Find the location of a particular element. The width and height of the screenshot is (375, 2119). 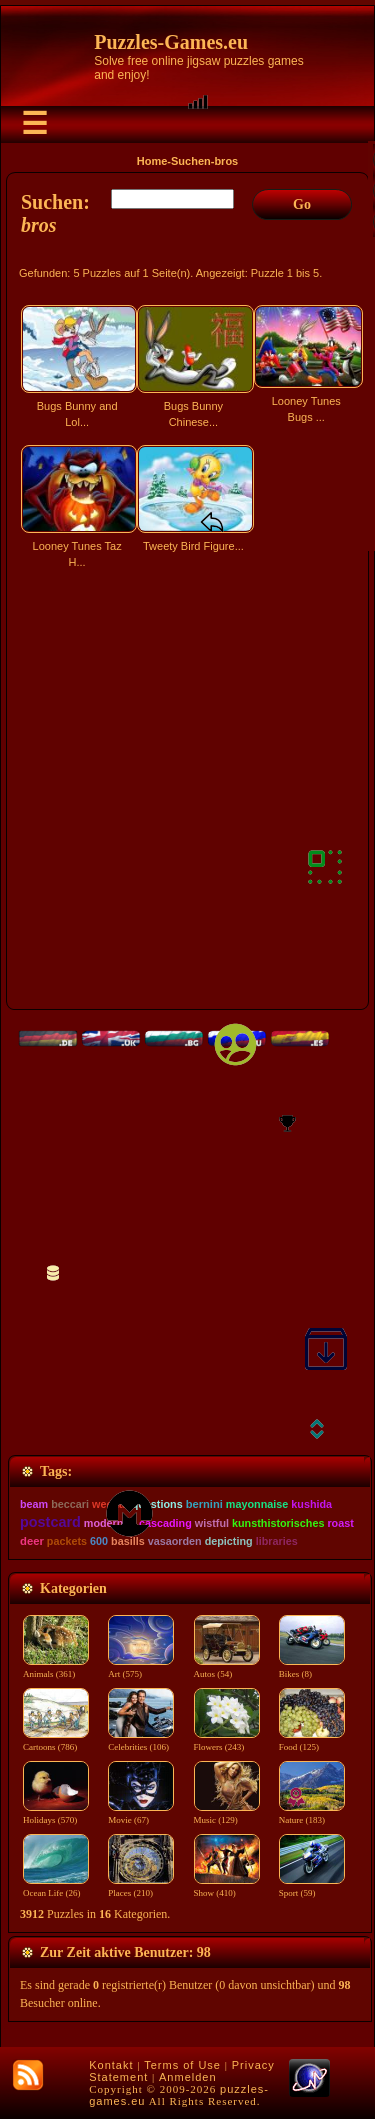

view your achievements or awards is located at coordinates (287, 1123).